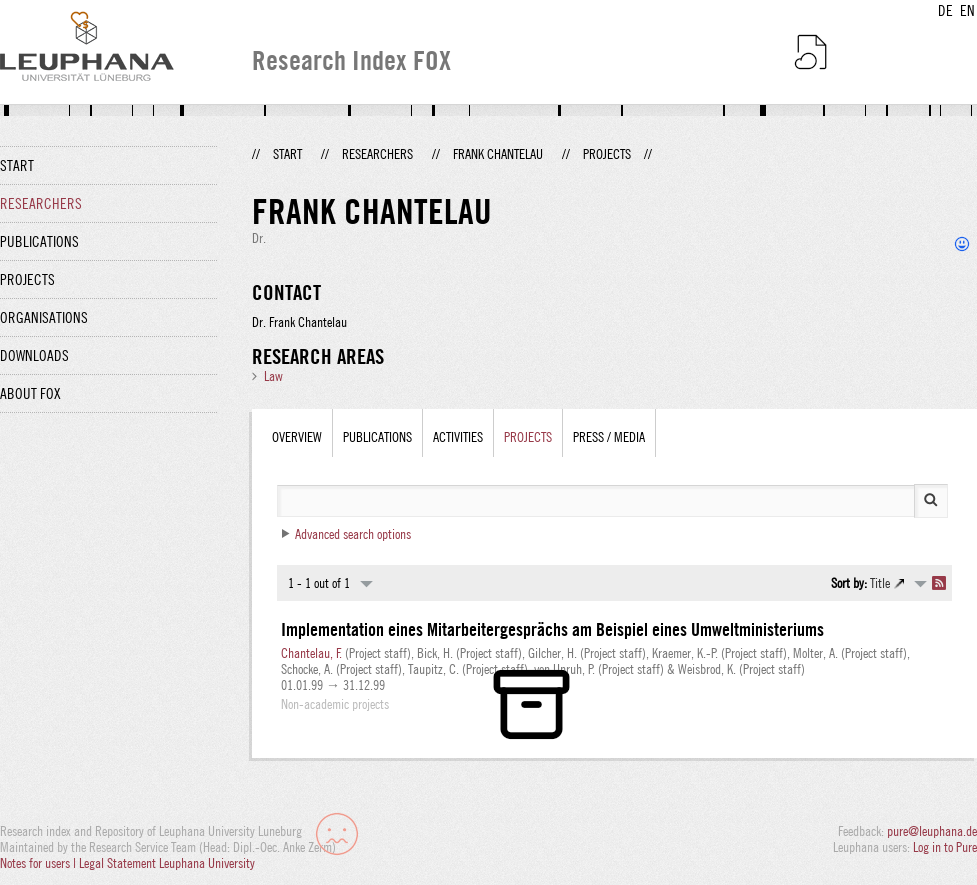 The width and height of the screenshot is (977, 885). Describe the element at coordinates (962, 244) in the screenshot. I see `add an emoji or reaction to a message` at that location.